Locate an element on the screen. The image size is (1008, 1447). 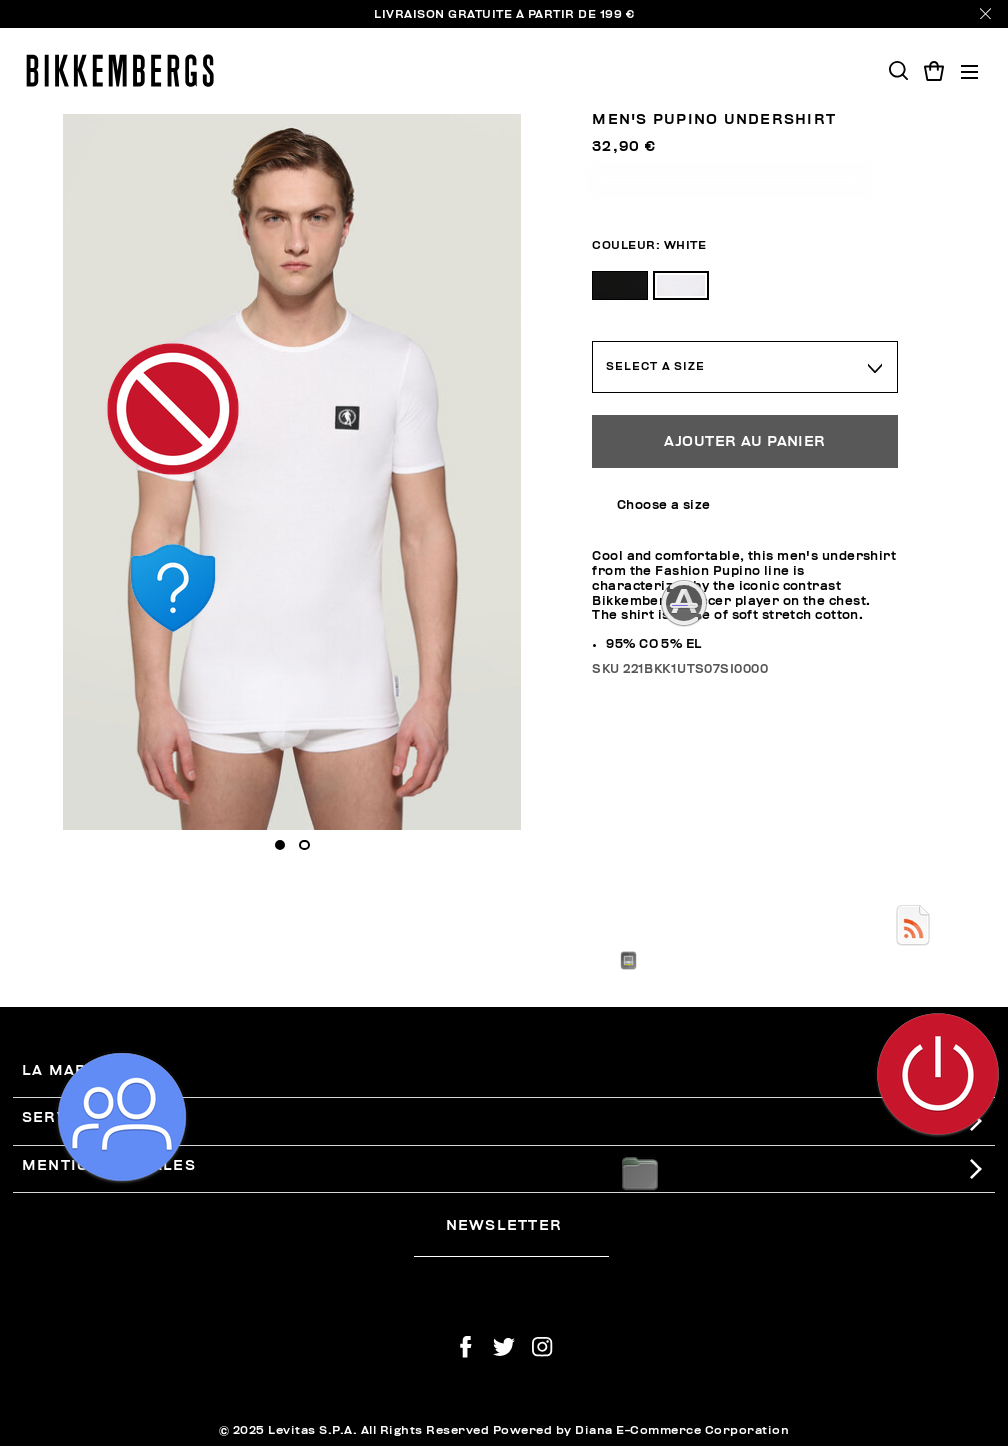
game boy advance ROM file is located at coordinates (628, 960).